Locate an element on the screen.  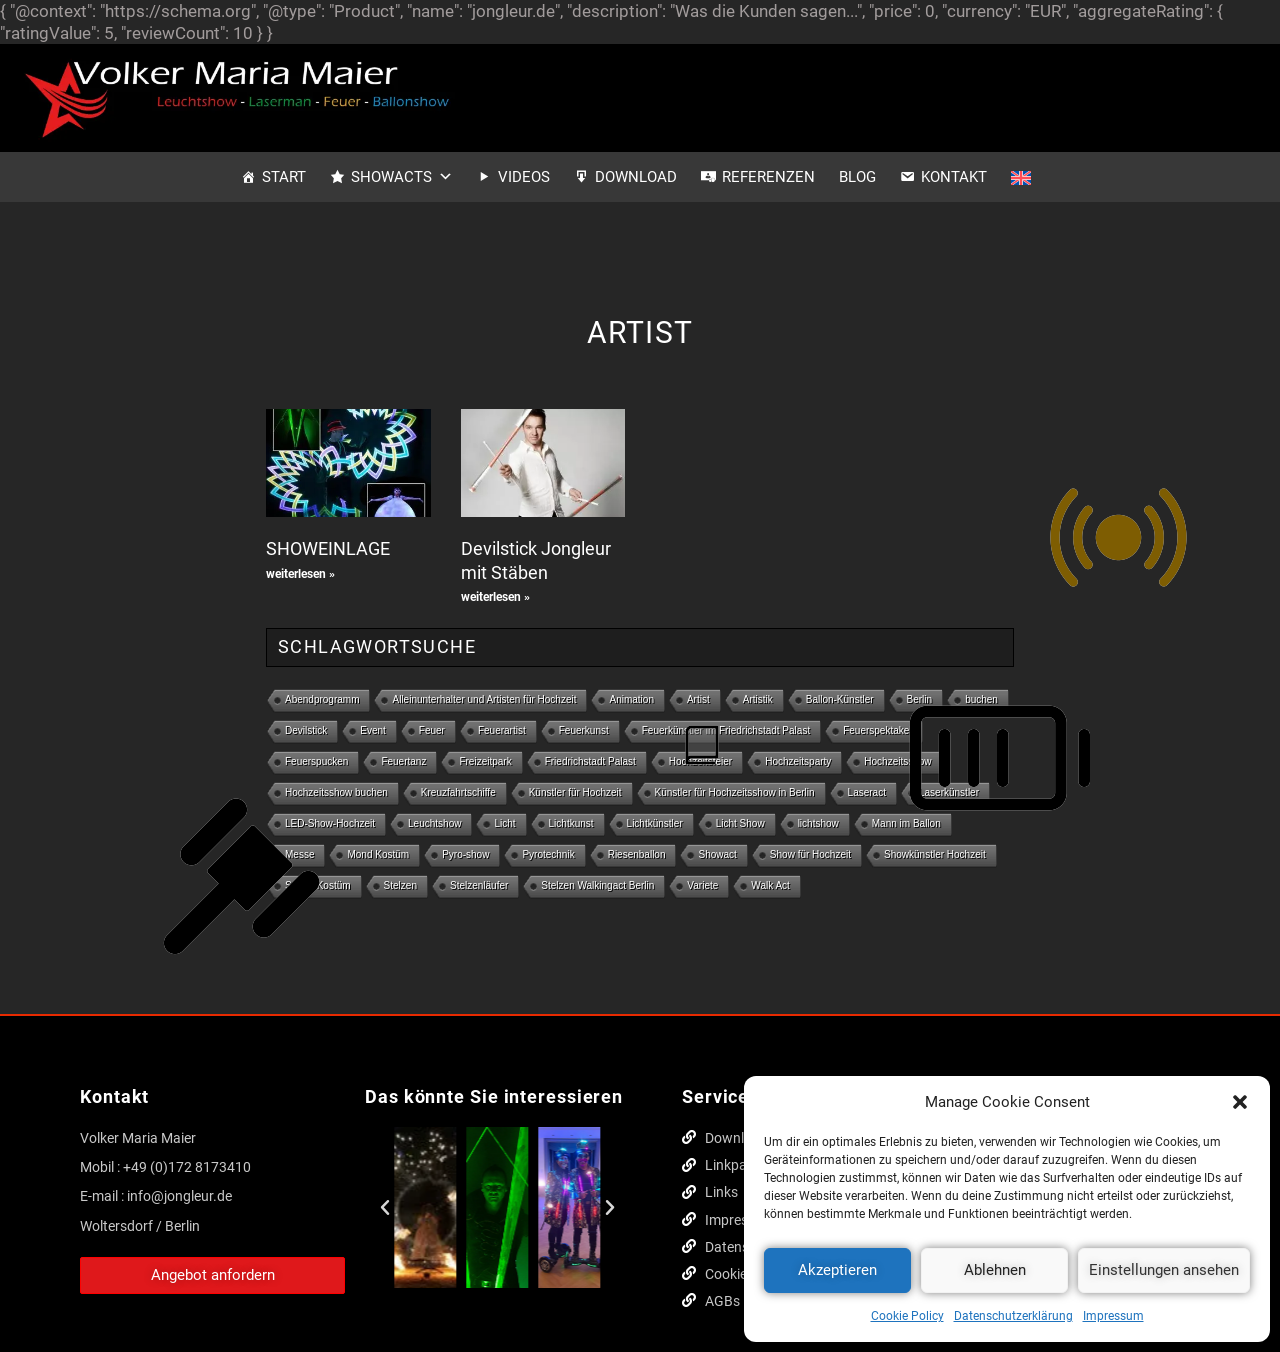
start a live broadcast or stream is located at coordinates (1118, 537).